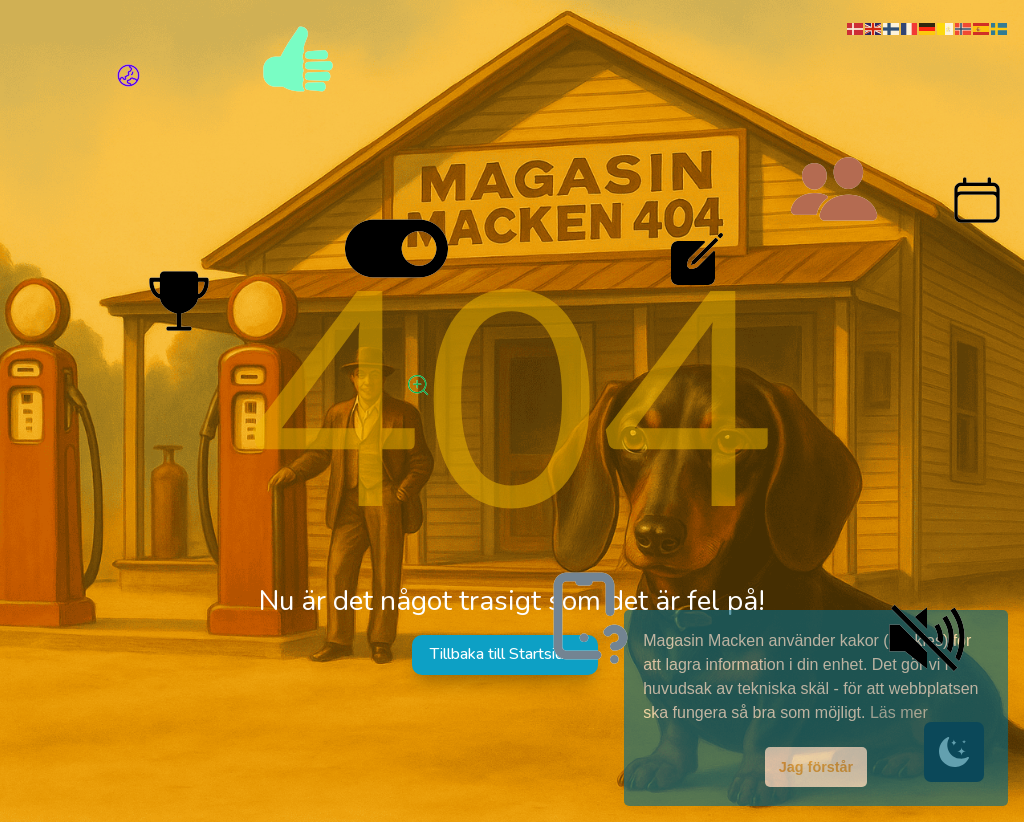  What do you see at coordinates (927, 638) in the screenshot?
I see `mute audio or sound output` at bounding box center [927, 638].